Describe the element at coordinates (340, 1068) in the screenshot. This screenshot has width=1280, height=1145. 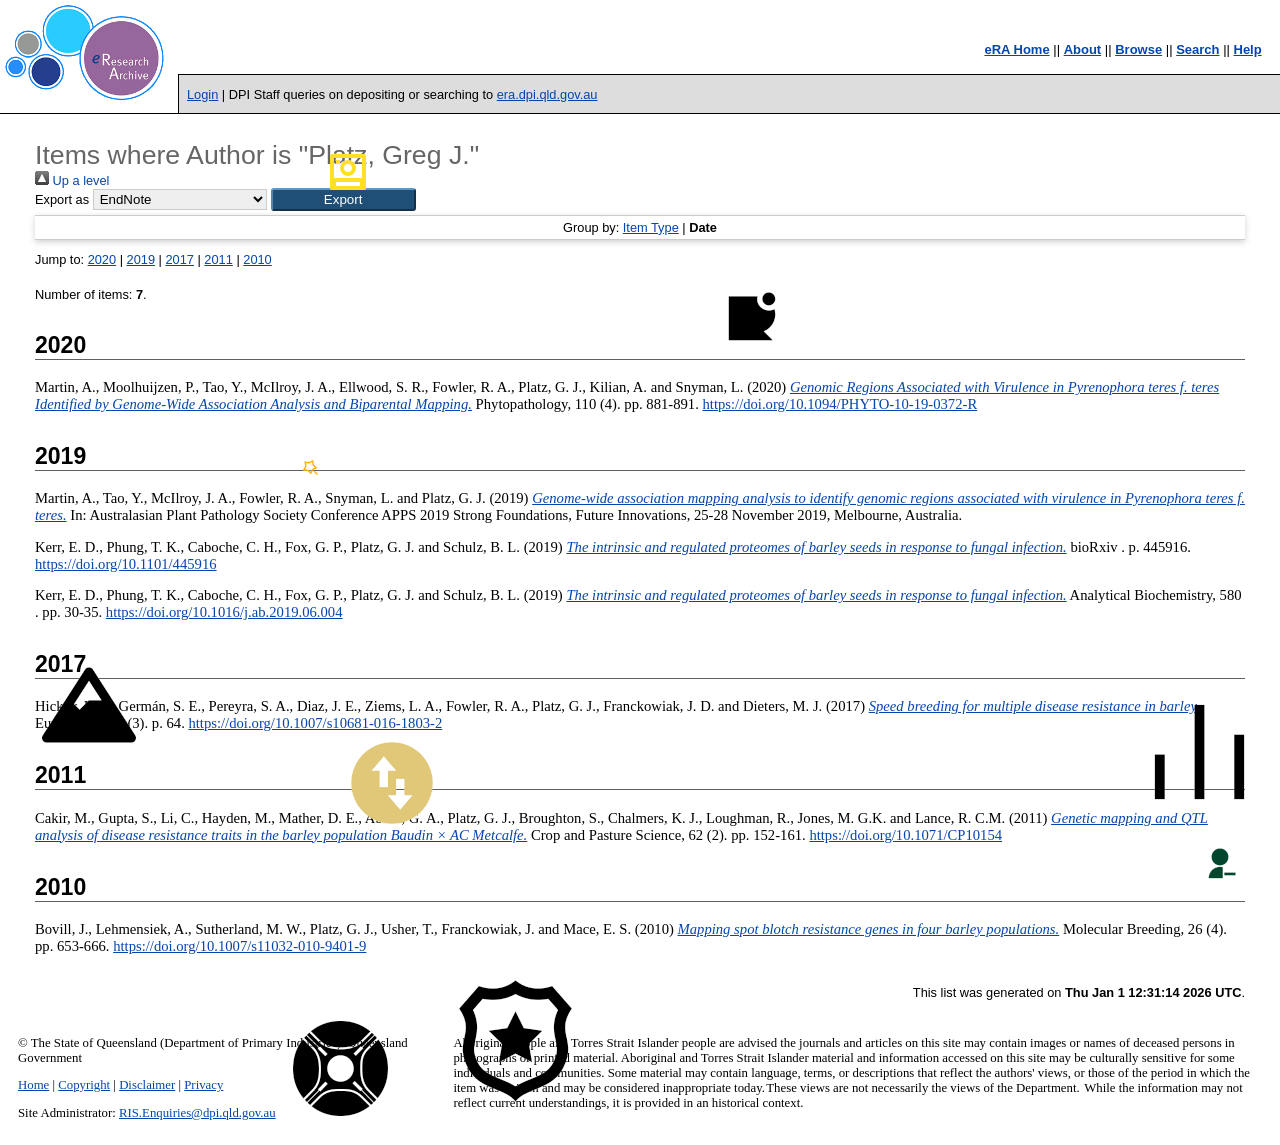
I see `open sonarr media management app` at that location.